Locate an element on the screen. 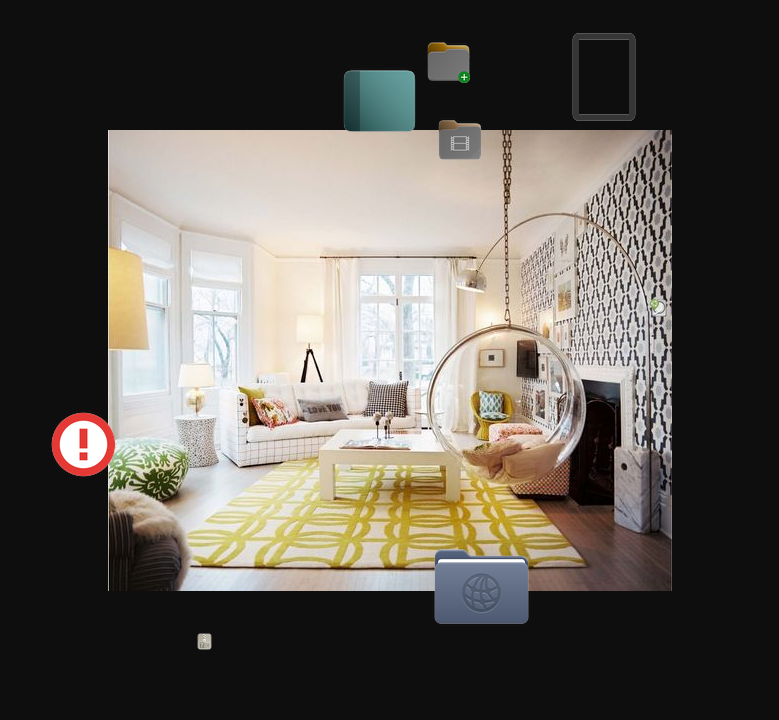 The width and height of the screenshot is (779, 720). create a new folder is located at coordinates (448, 61).